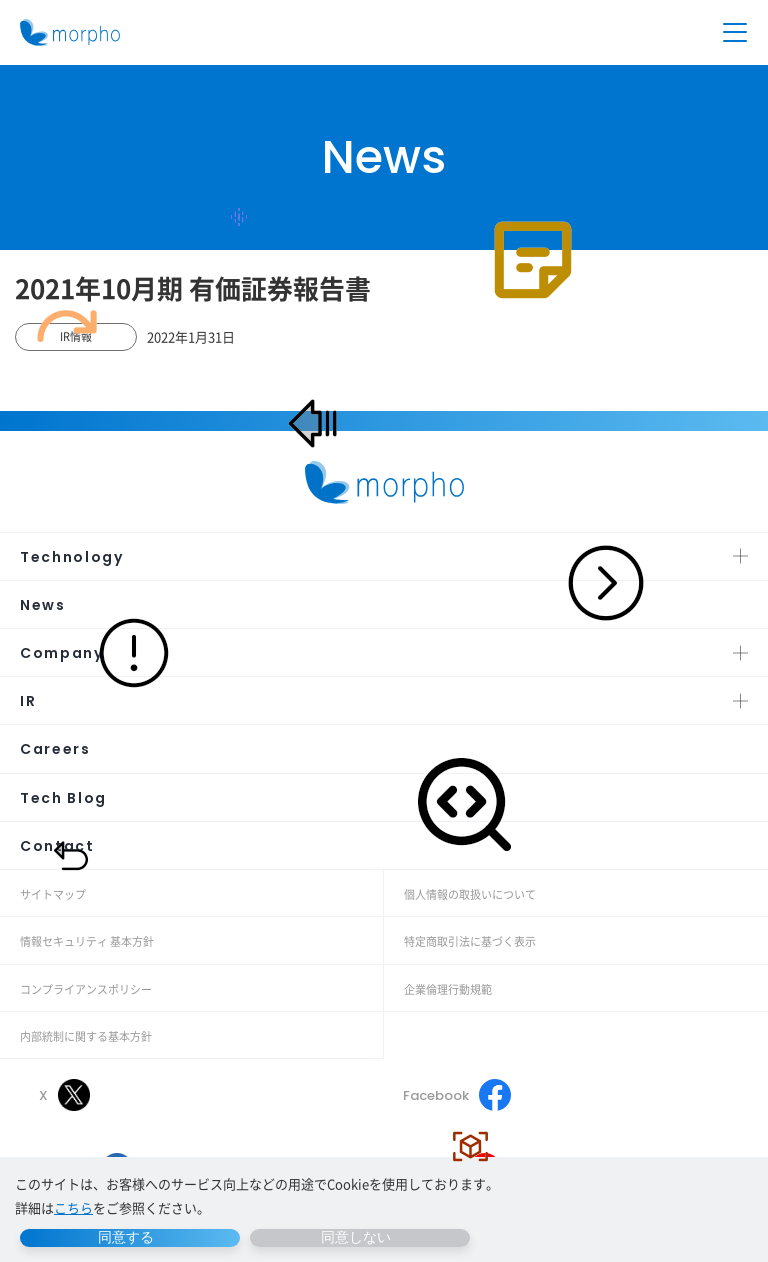  What do you see at coordinates (134, 653) in the screenshot?
I see `indicates a warning or caution state` at bounding box center [134, 653].